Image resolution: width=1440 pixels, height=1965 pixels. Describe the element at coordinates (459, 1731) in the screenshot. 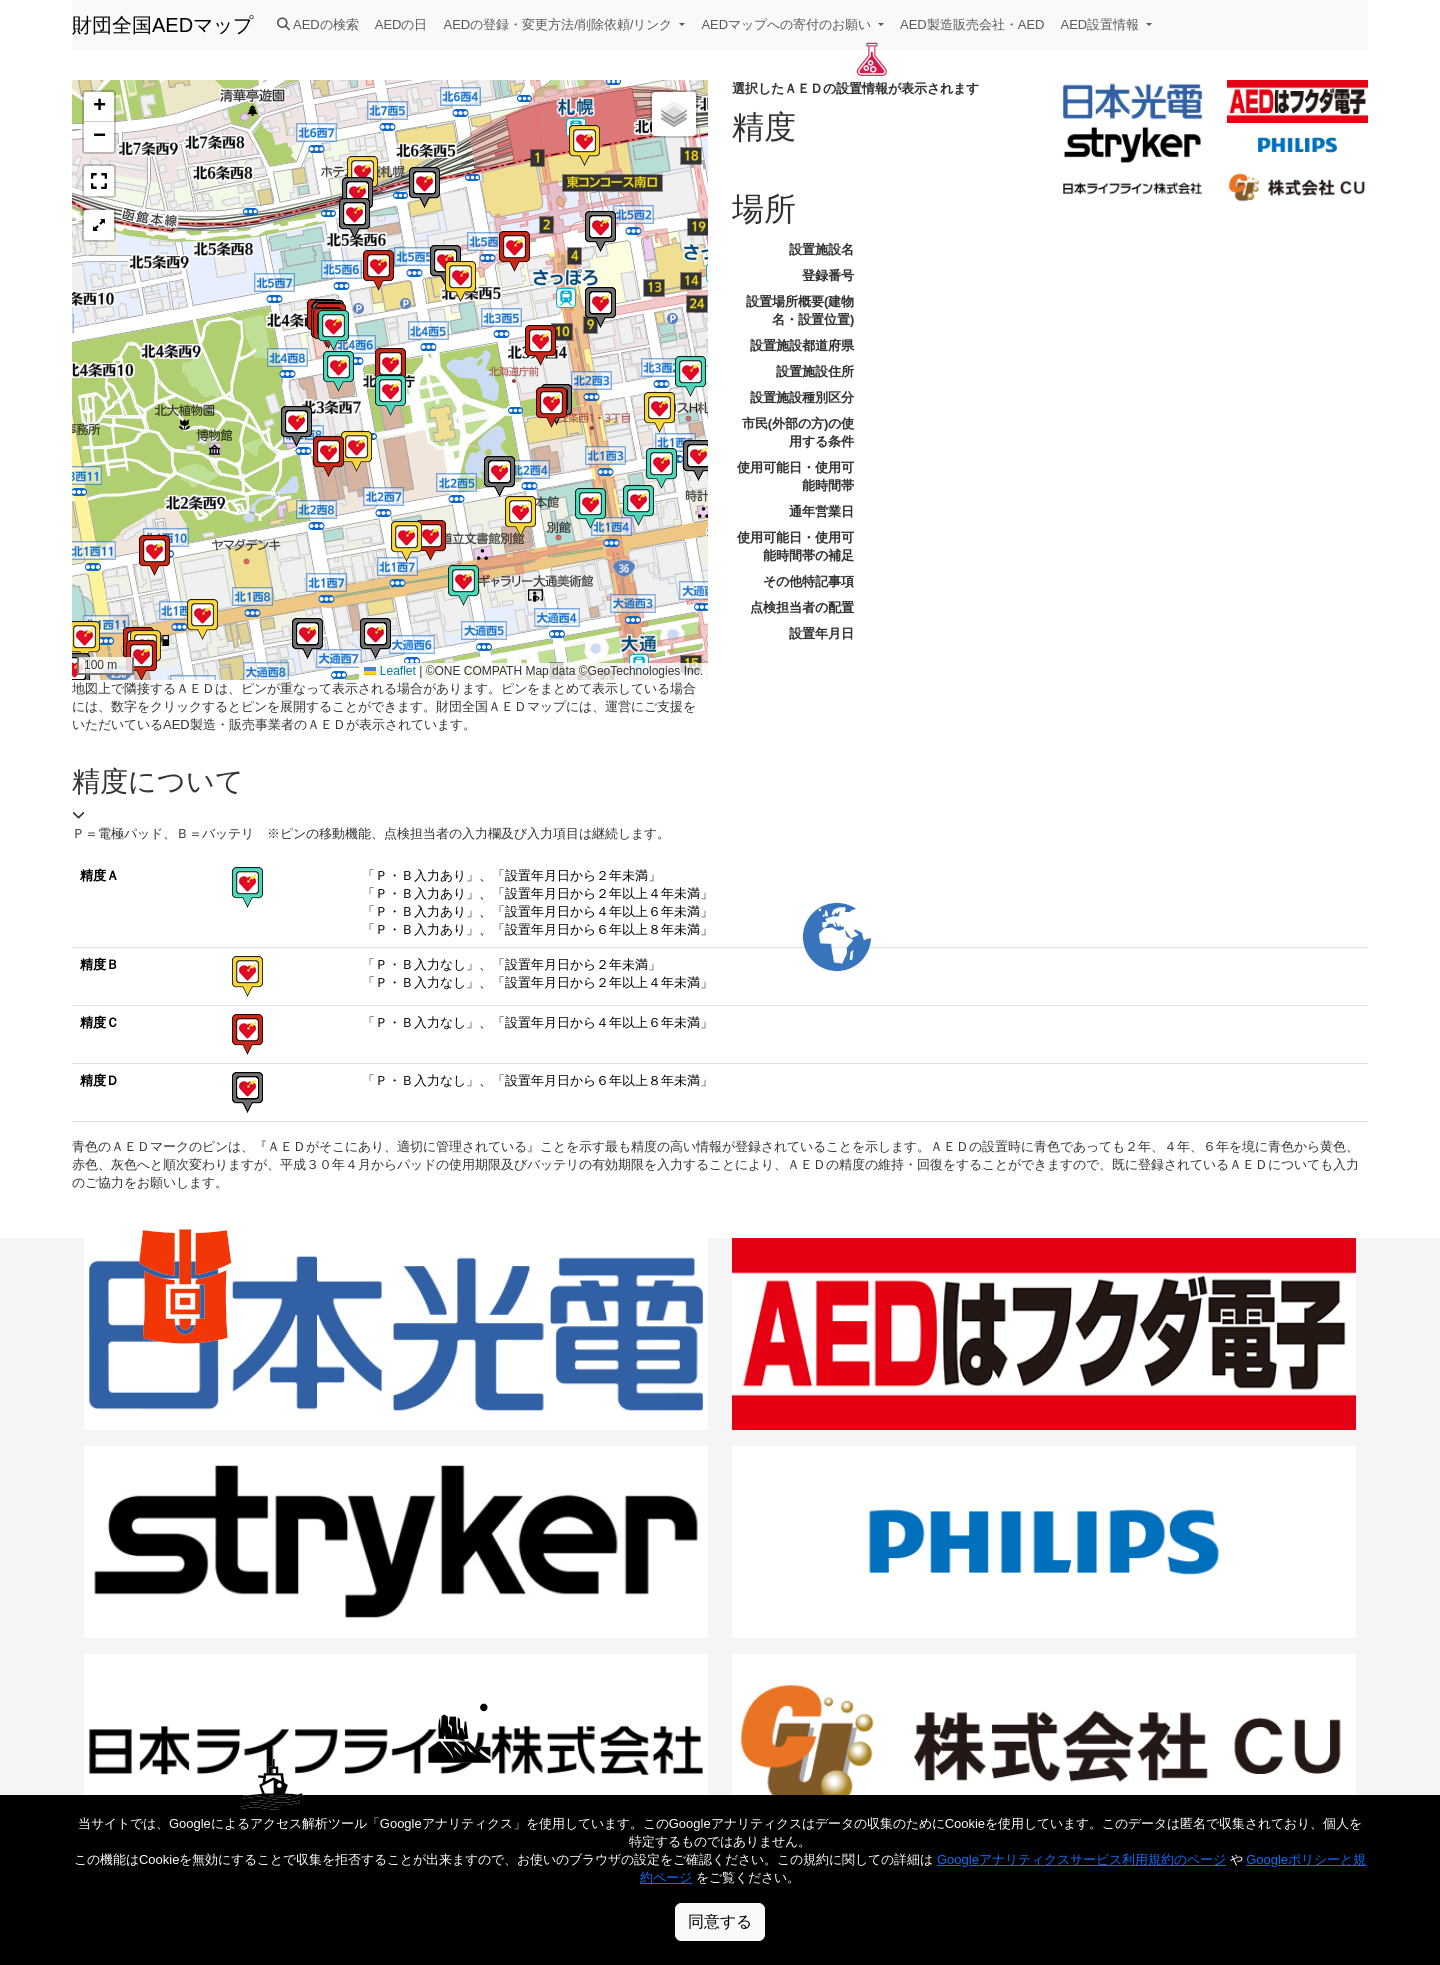

I see `navigate to Monument Valley game` at that location.